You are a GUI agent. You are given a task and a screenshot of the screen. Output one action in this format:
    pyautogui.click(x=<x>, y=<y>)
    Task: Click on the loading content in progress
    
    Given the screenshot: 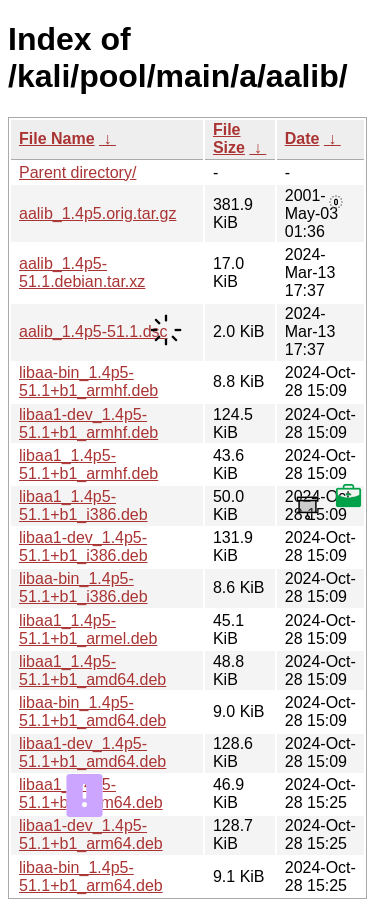 What is the action you would take?
    pyautogui.click(x=166, y=330)
    